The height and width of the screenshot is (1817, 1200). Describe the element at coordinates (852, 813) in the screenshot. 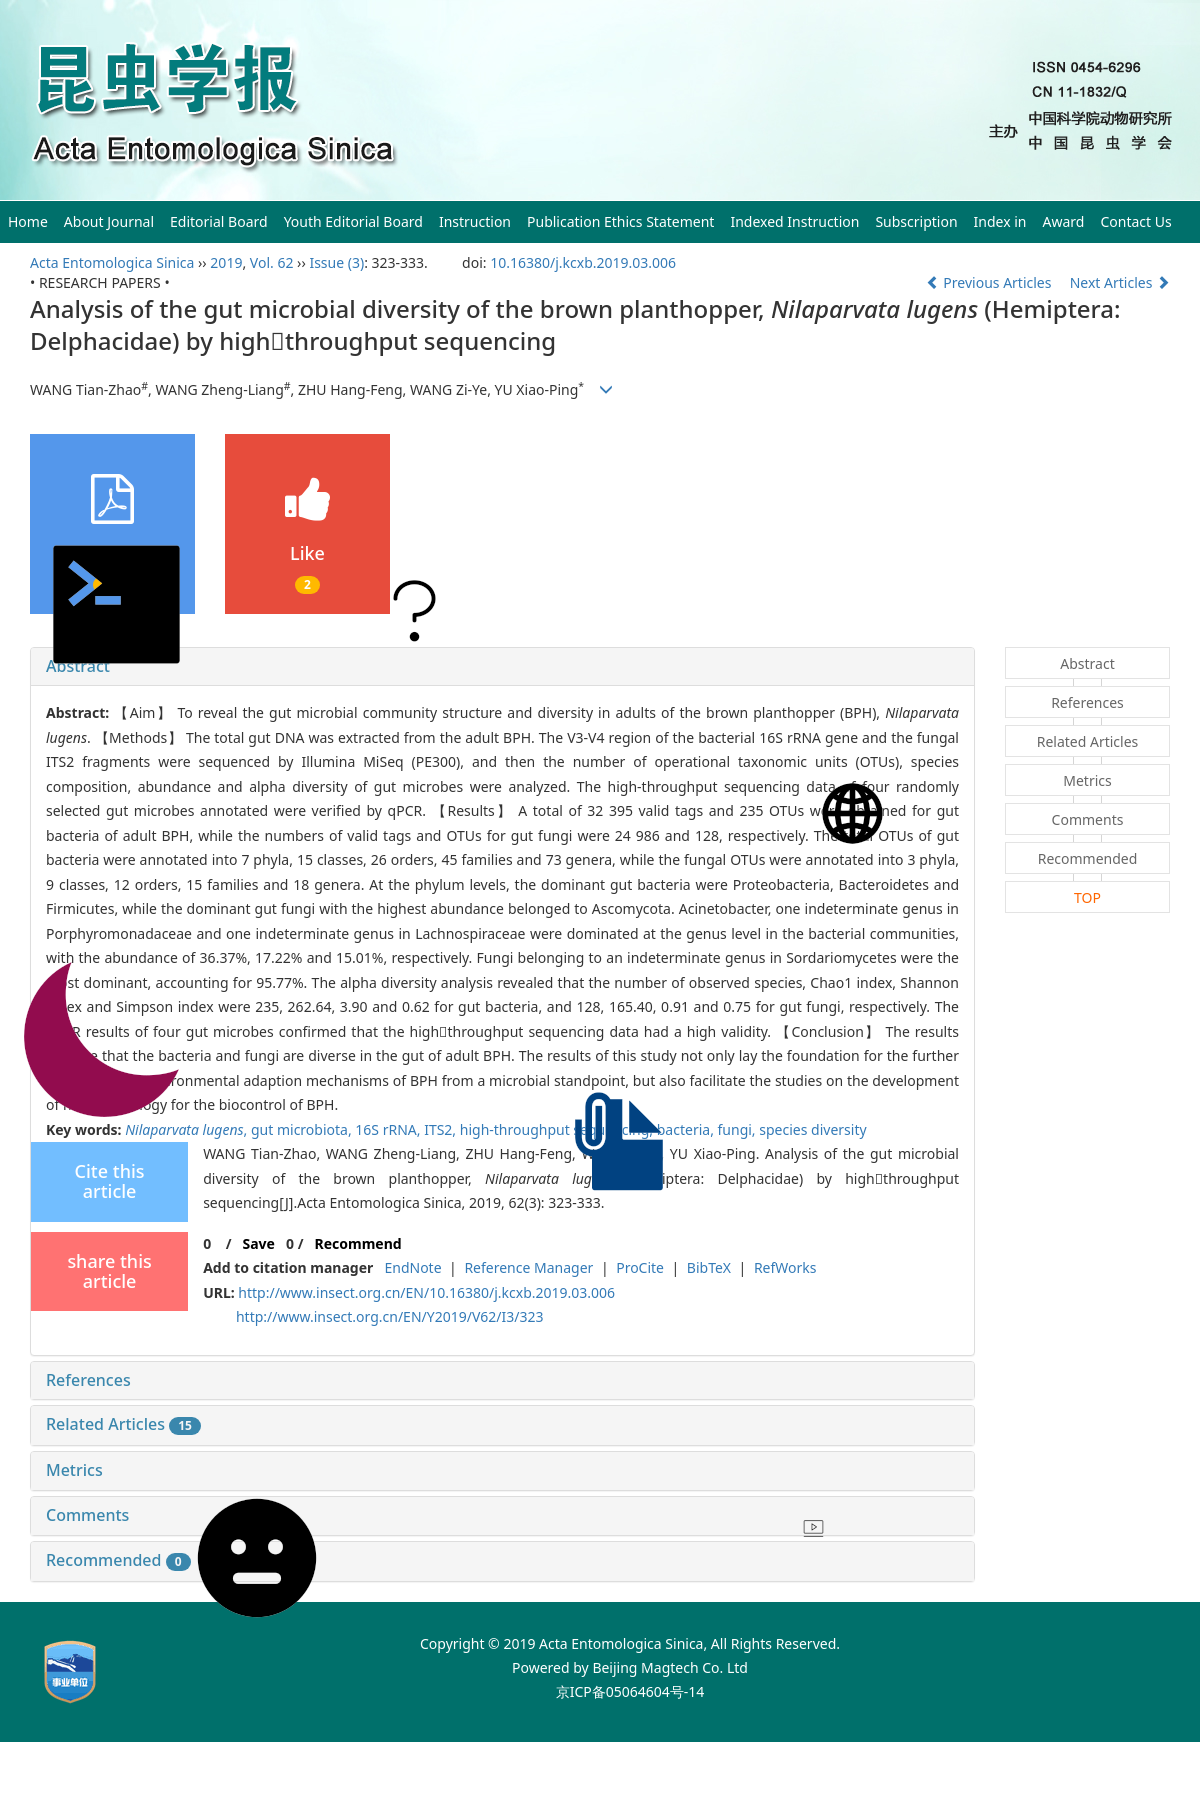

I see `switch to global or worldwide view` at that location.